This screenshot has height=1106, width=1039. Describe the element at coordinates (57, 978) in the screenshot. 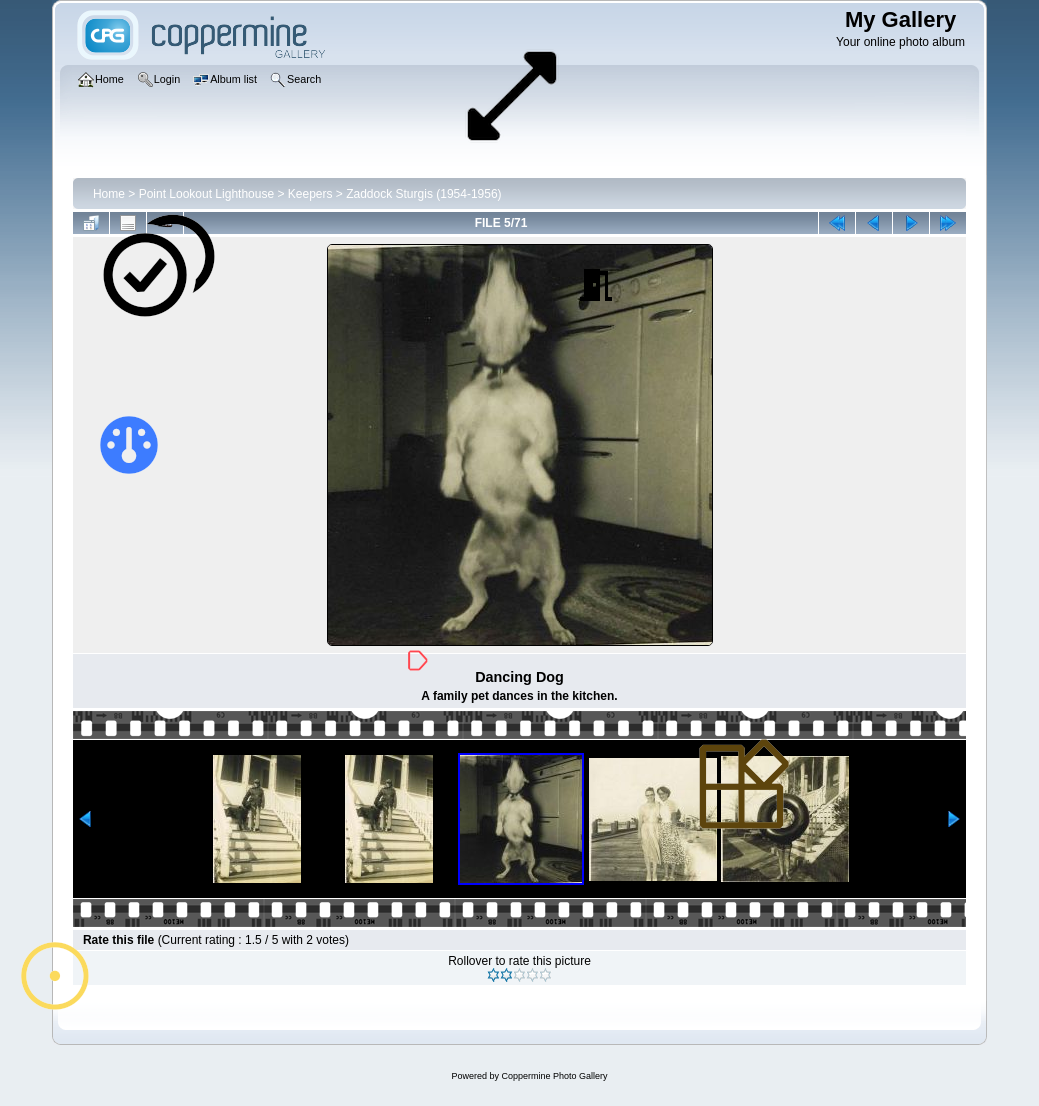

I see `view open issues or bugs` at that location.